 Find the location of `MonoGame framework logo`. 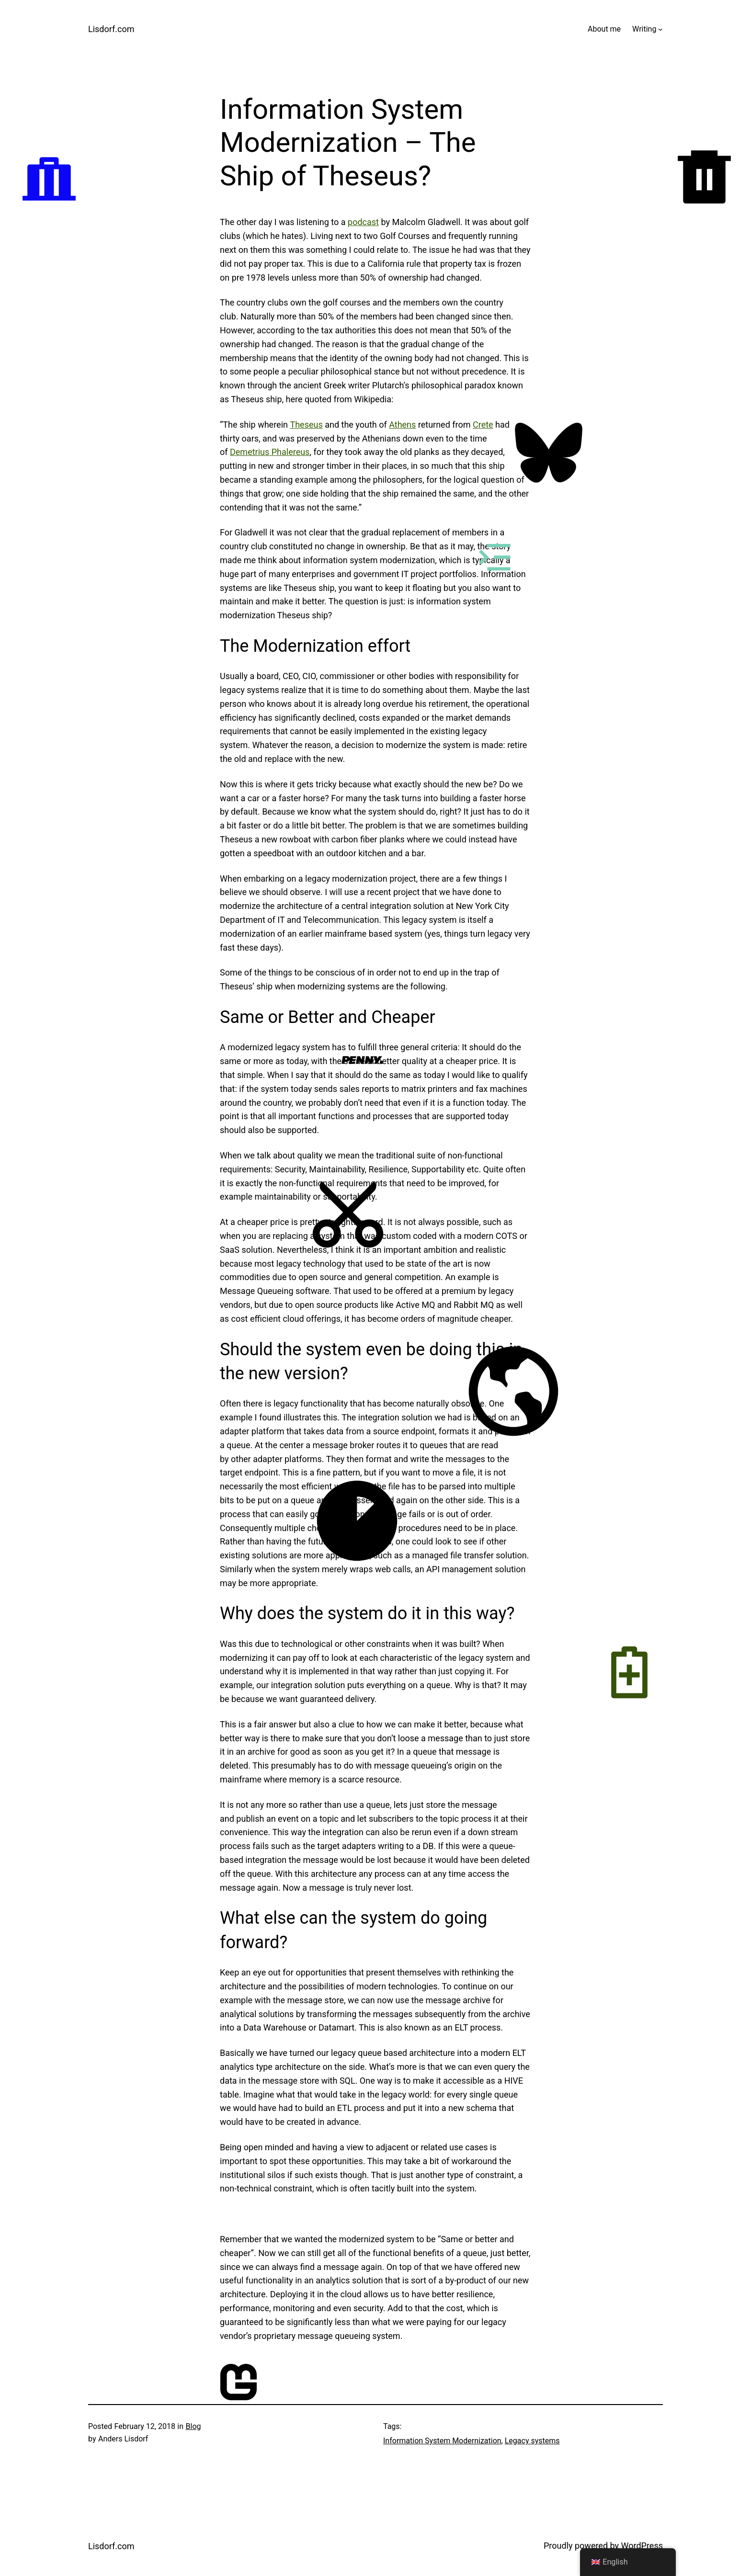

MonoGame framework logo is located at coordinates (239, 2382).